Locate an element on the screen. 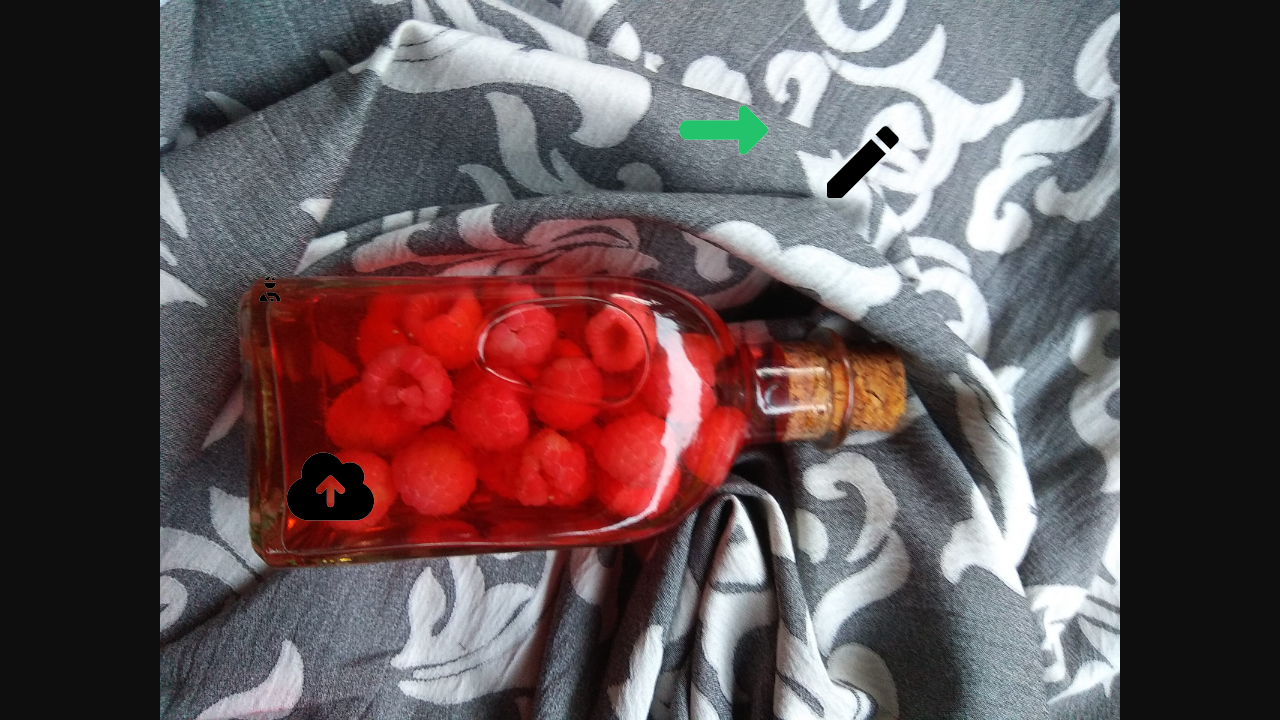 The height and width of the screenshot is (720, 1280). indicates an injured or hurt user is located at coordinates (270, 289).